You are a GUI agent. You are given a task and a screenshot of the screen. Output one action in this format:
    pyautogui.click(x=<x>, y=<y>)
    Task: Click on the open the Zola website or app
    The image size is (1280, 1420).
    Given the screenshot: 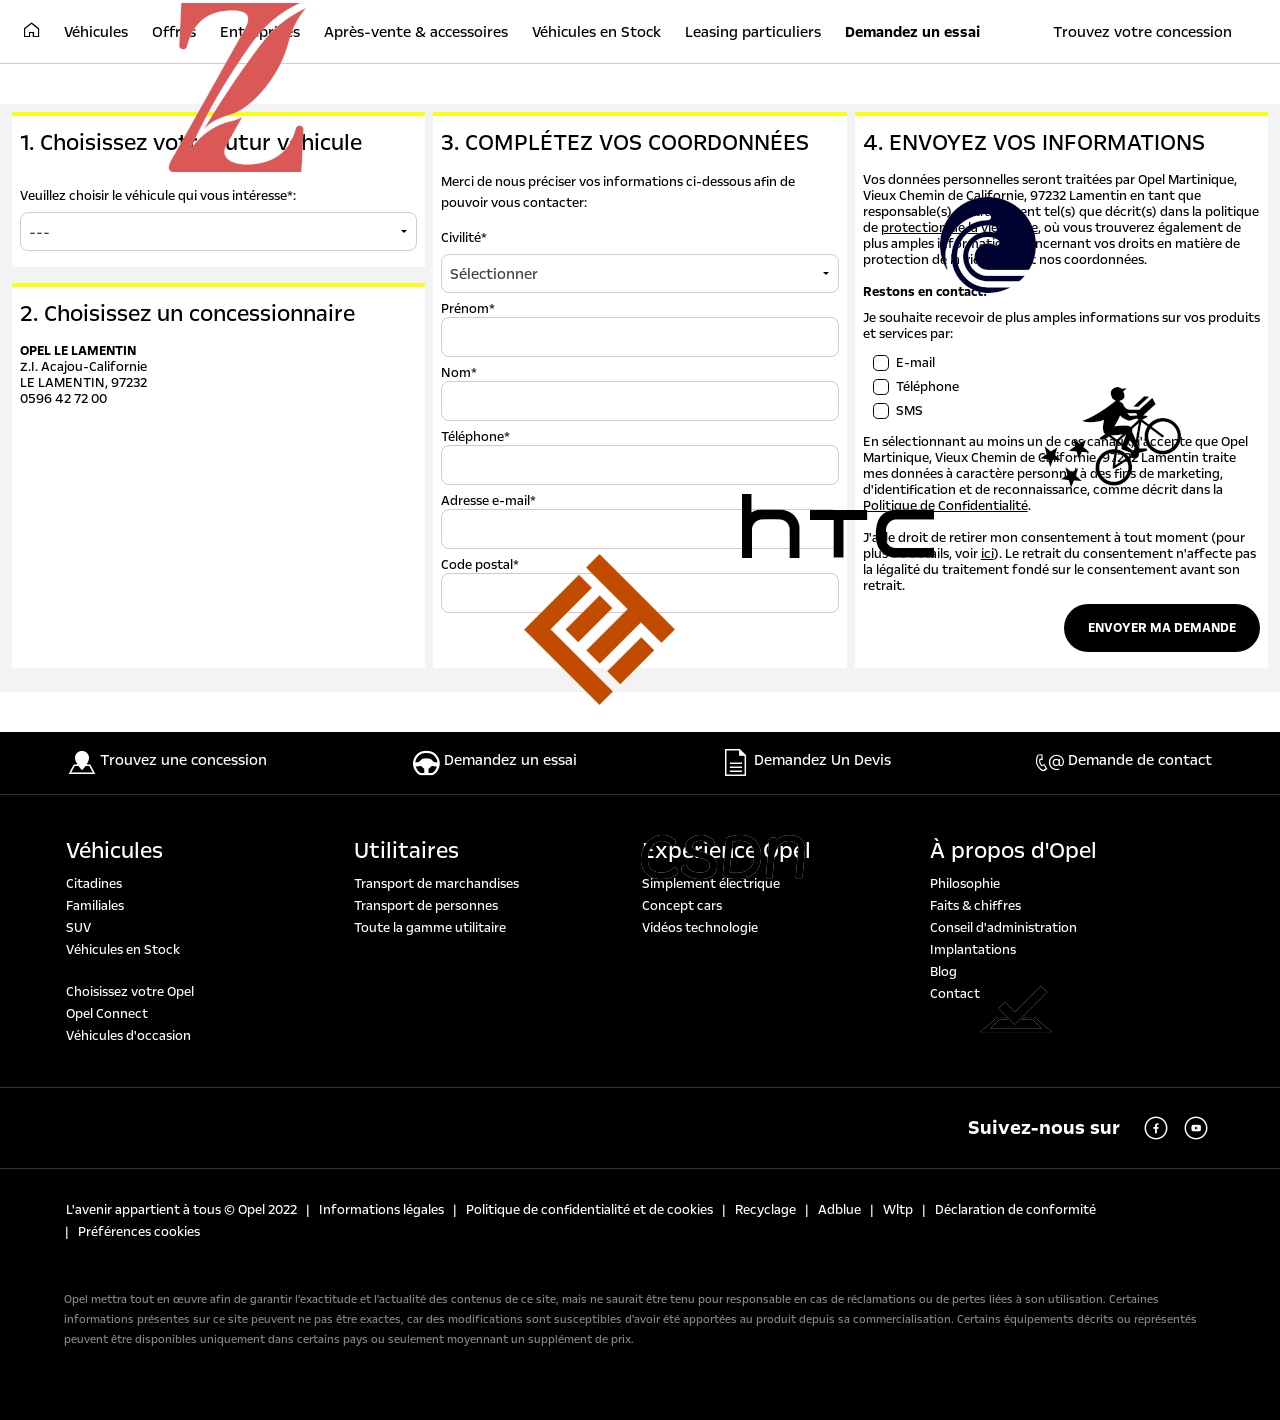 What is the action you would take?
    pyautogui.click(x=237, y=87)
    